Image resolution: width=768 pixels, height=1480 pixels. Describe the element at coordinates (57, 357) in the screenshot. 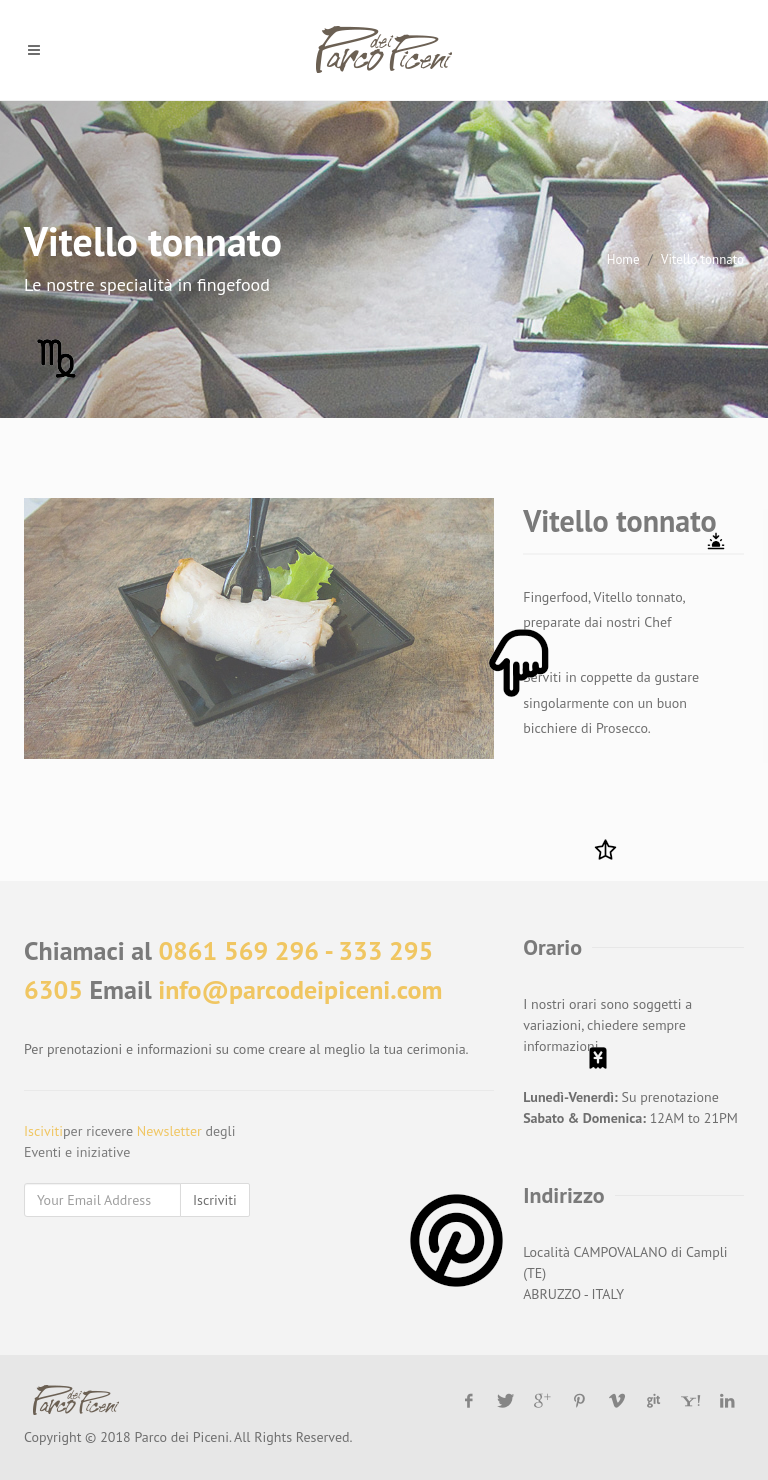

I see `indicates virgo zodiac sign` at that location.